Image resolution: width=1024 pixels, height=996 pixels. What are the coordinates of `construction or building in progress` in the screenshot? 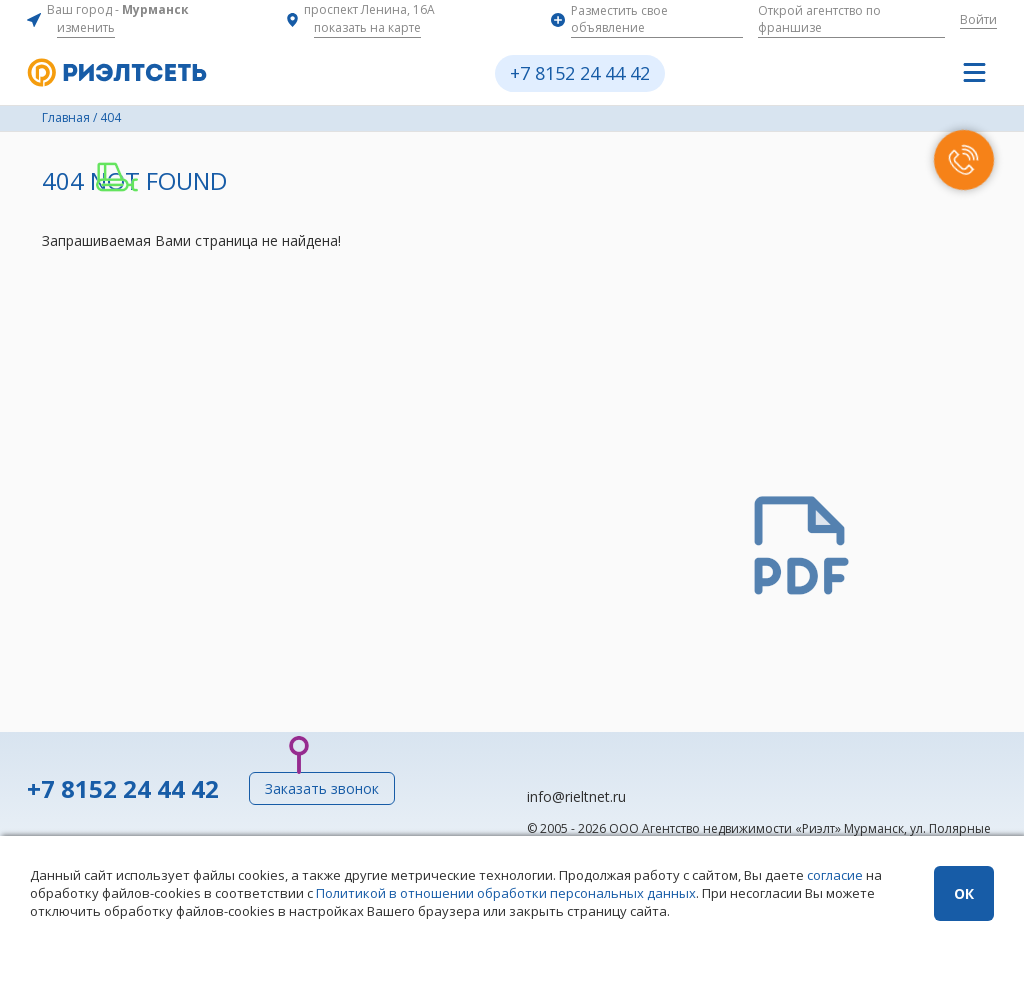 It's located at (117, 177).